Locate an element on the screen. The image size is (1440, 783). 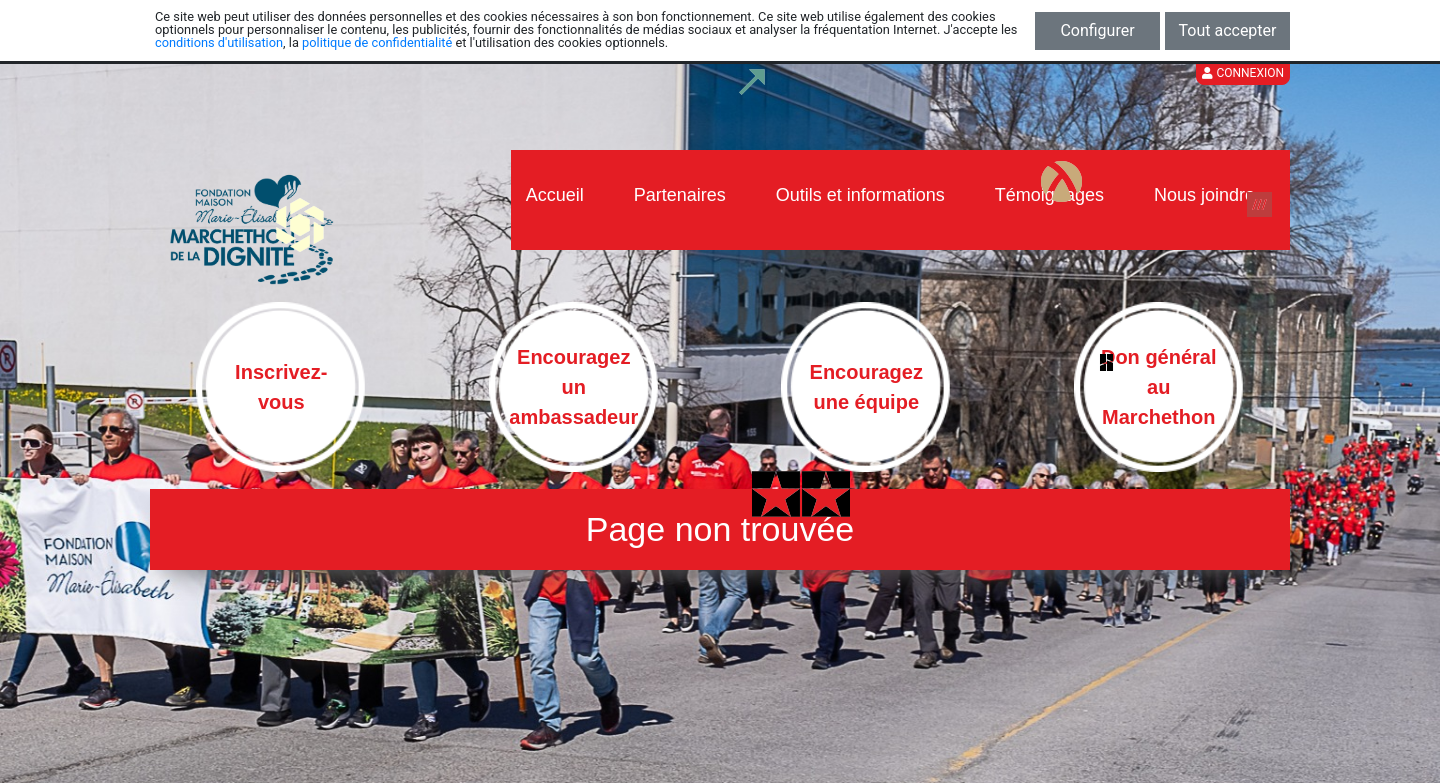
racket programming language logo is located at coordinates (1061, 181).